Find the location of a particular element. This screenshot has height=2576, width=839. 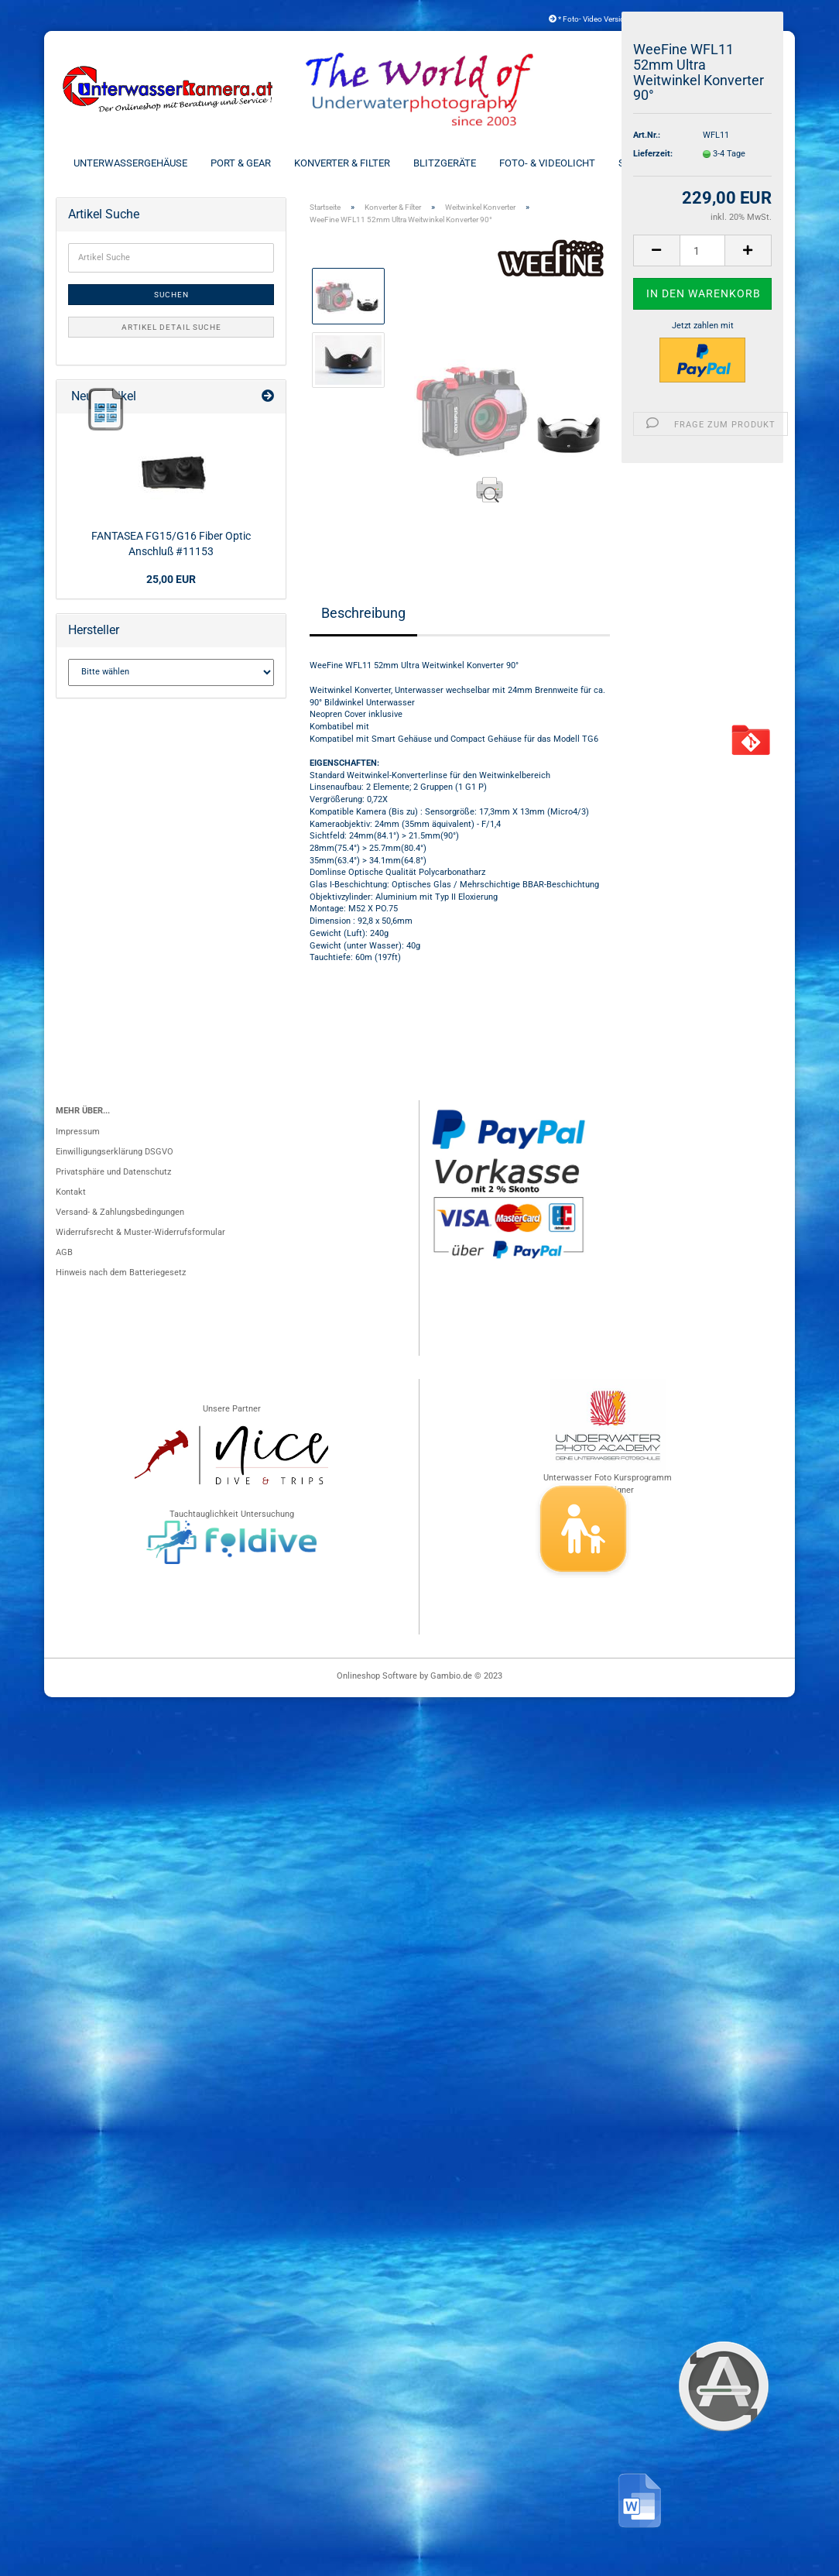

open a microsoft word document is located at coordinates (639, 2500).